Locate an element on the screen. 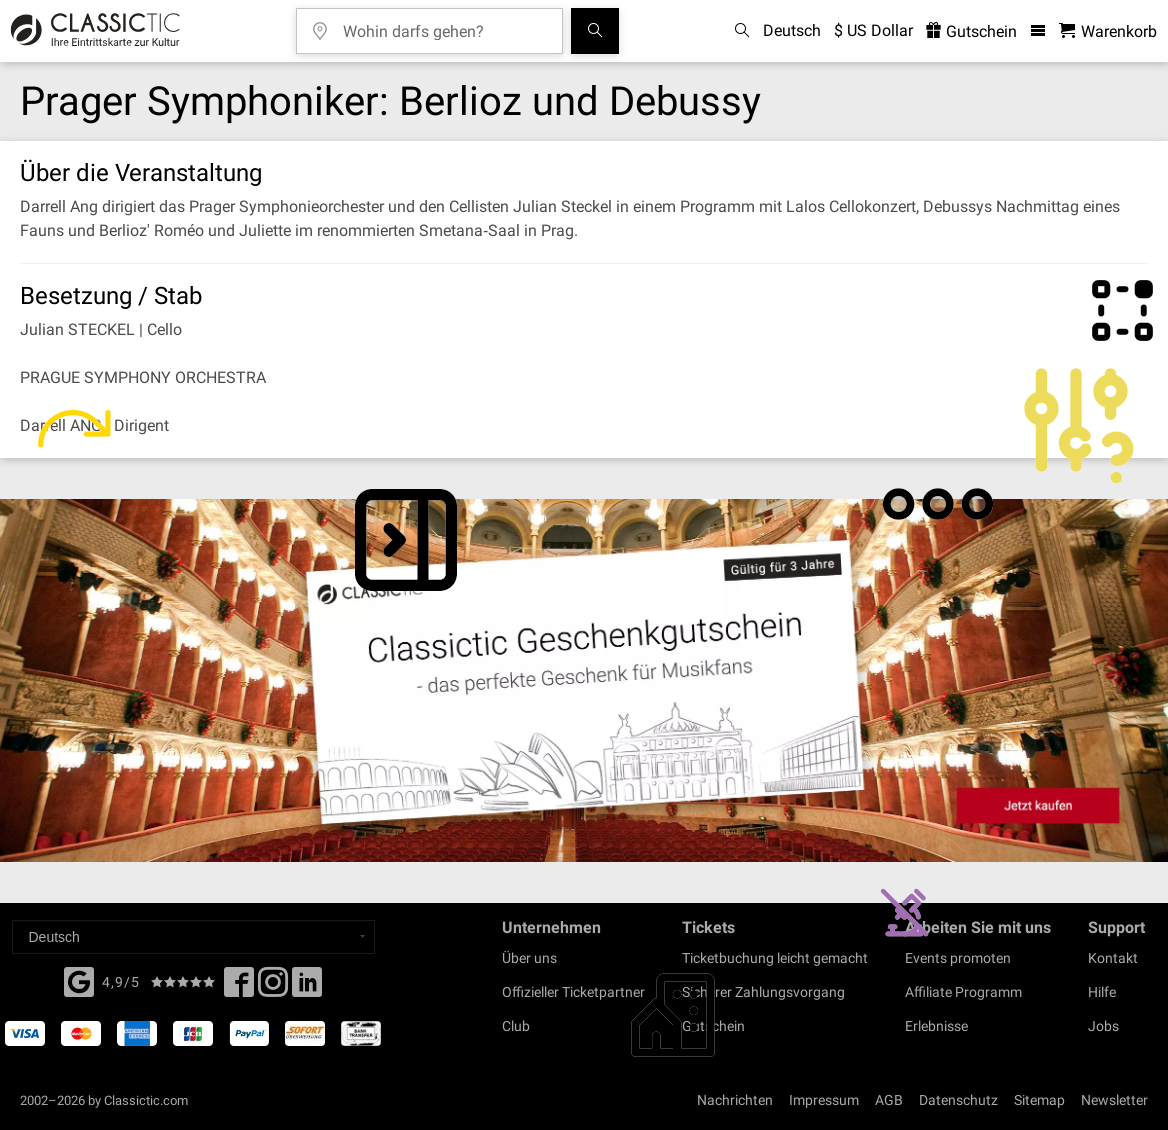 Image resolution: width=1168 pixels, height=1130 pixels. set transform anchor to top-right corner is located at coordinates (1122, 310).